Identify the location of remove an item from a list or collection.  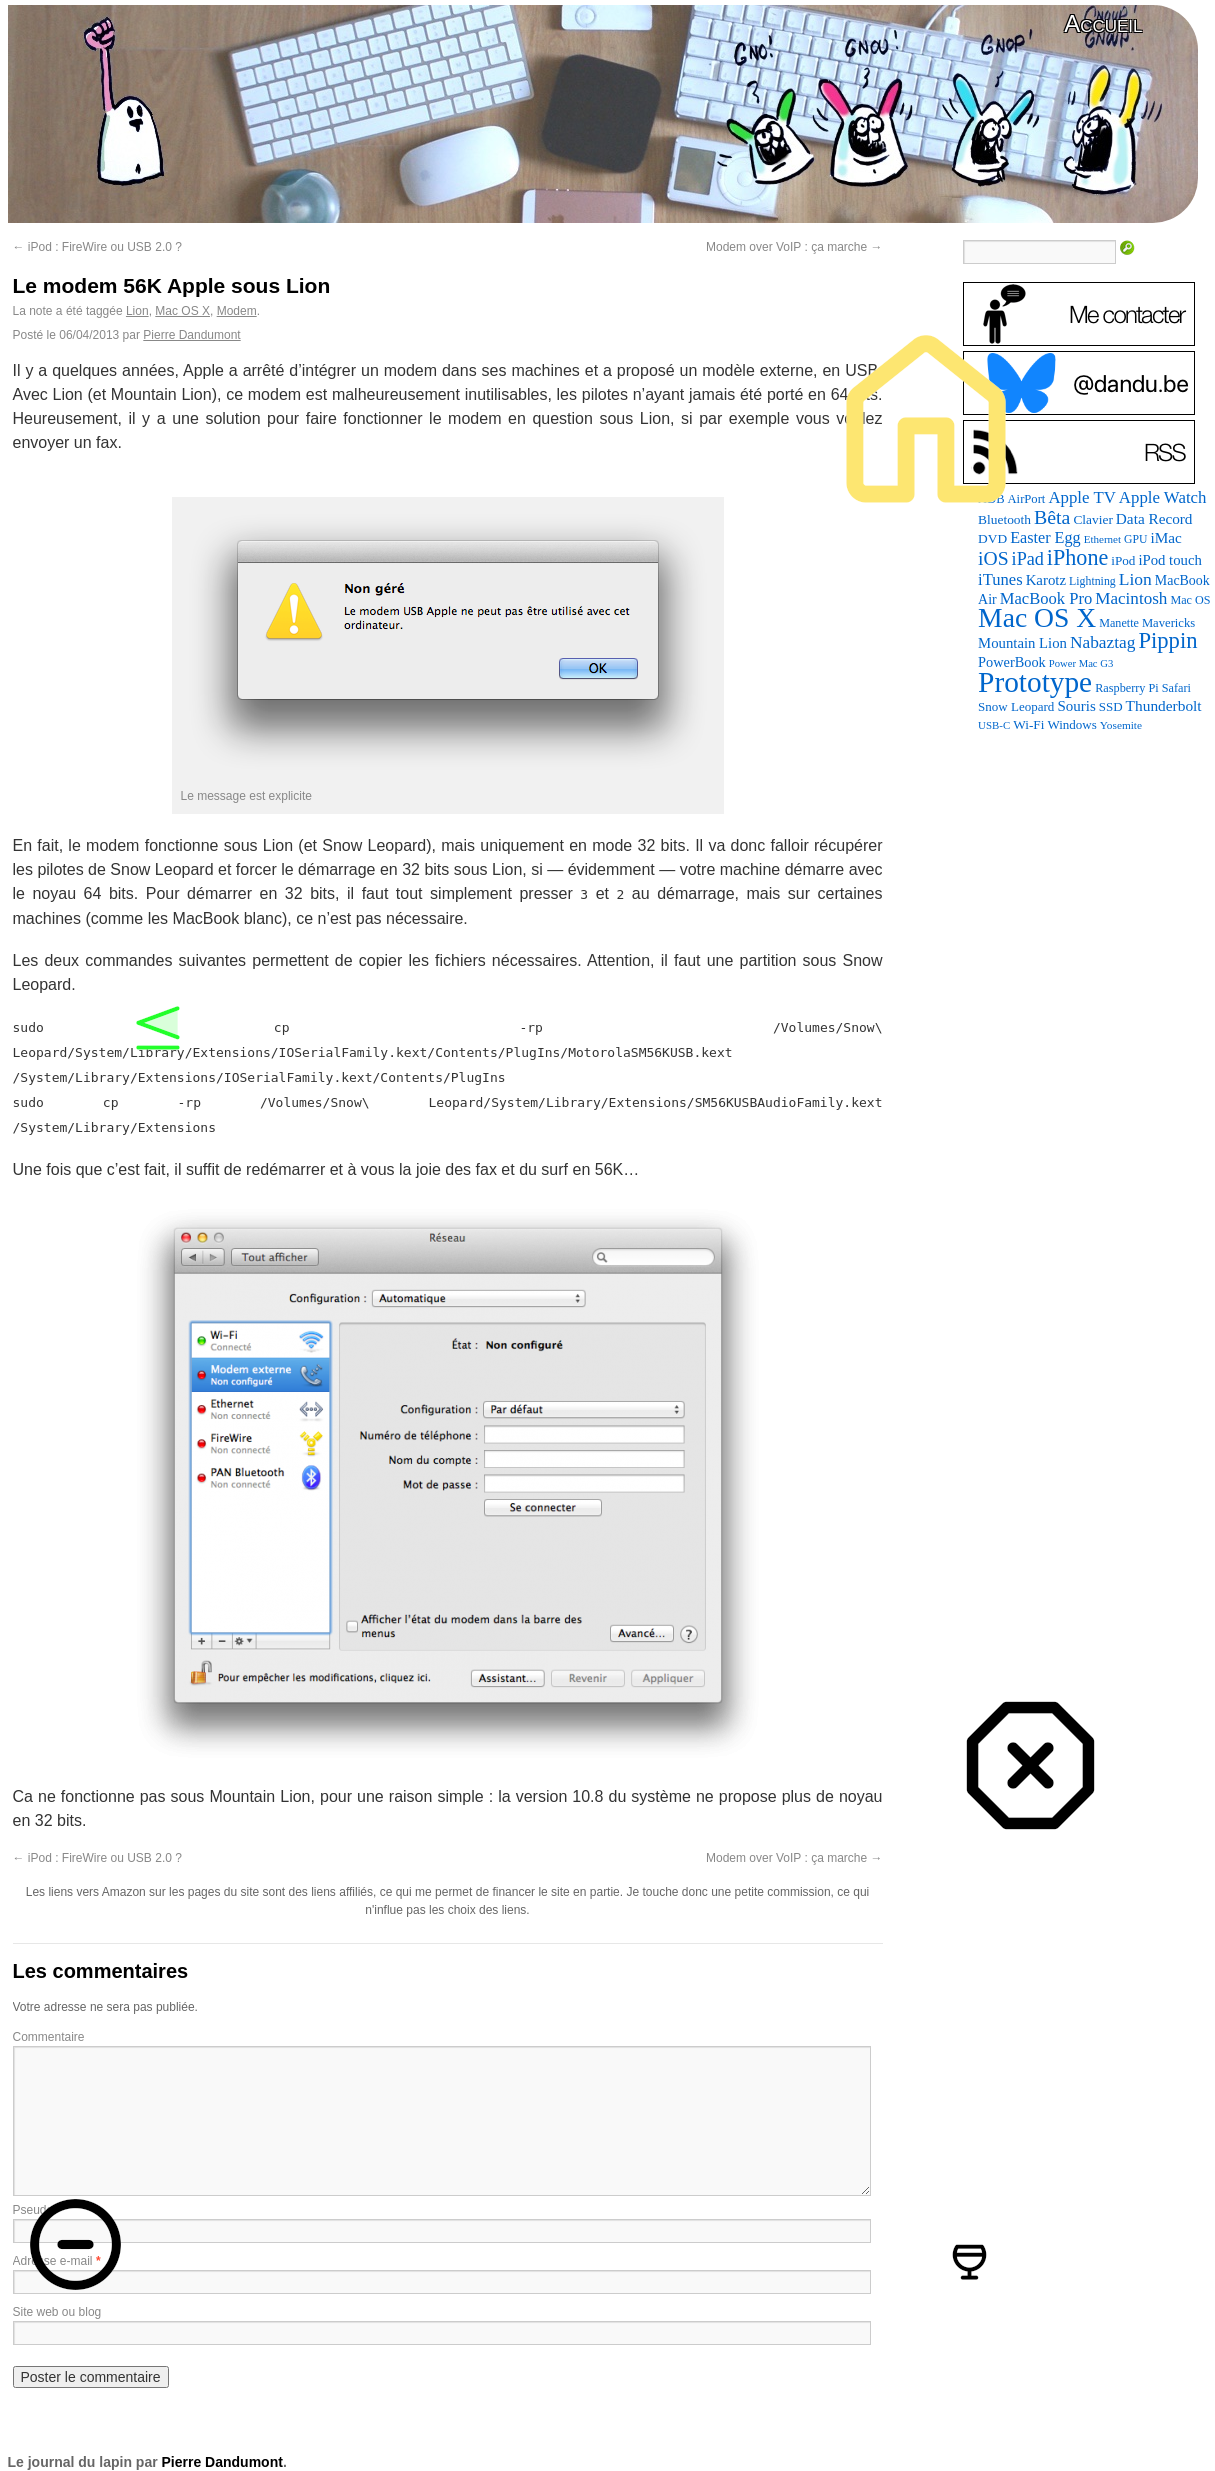
(75, 2244).